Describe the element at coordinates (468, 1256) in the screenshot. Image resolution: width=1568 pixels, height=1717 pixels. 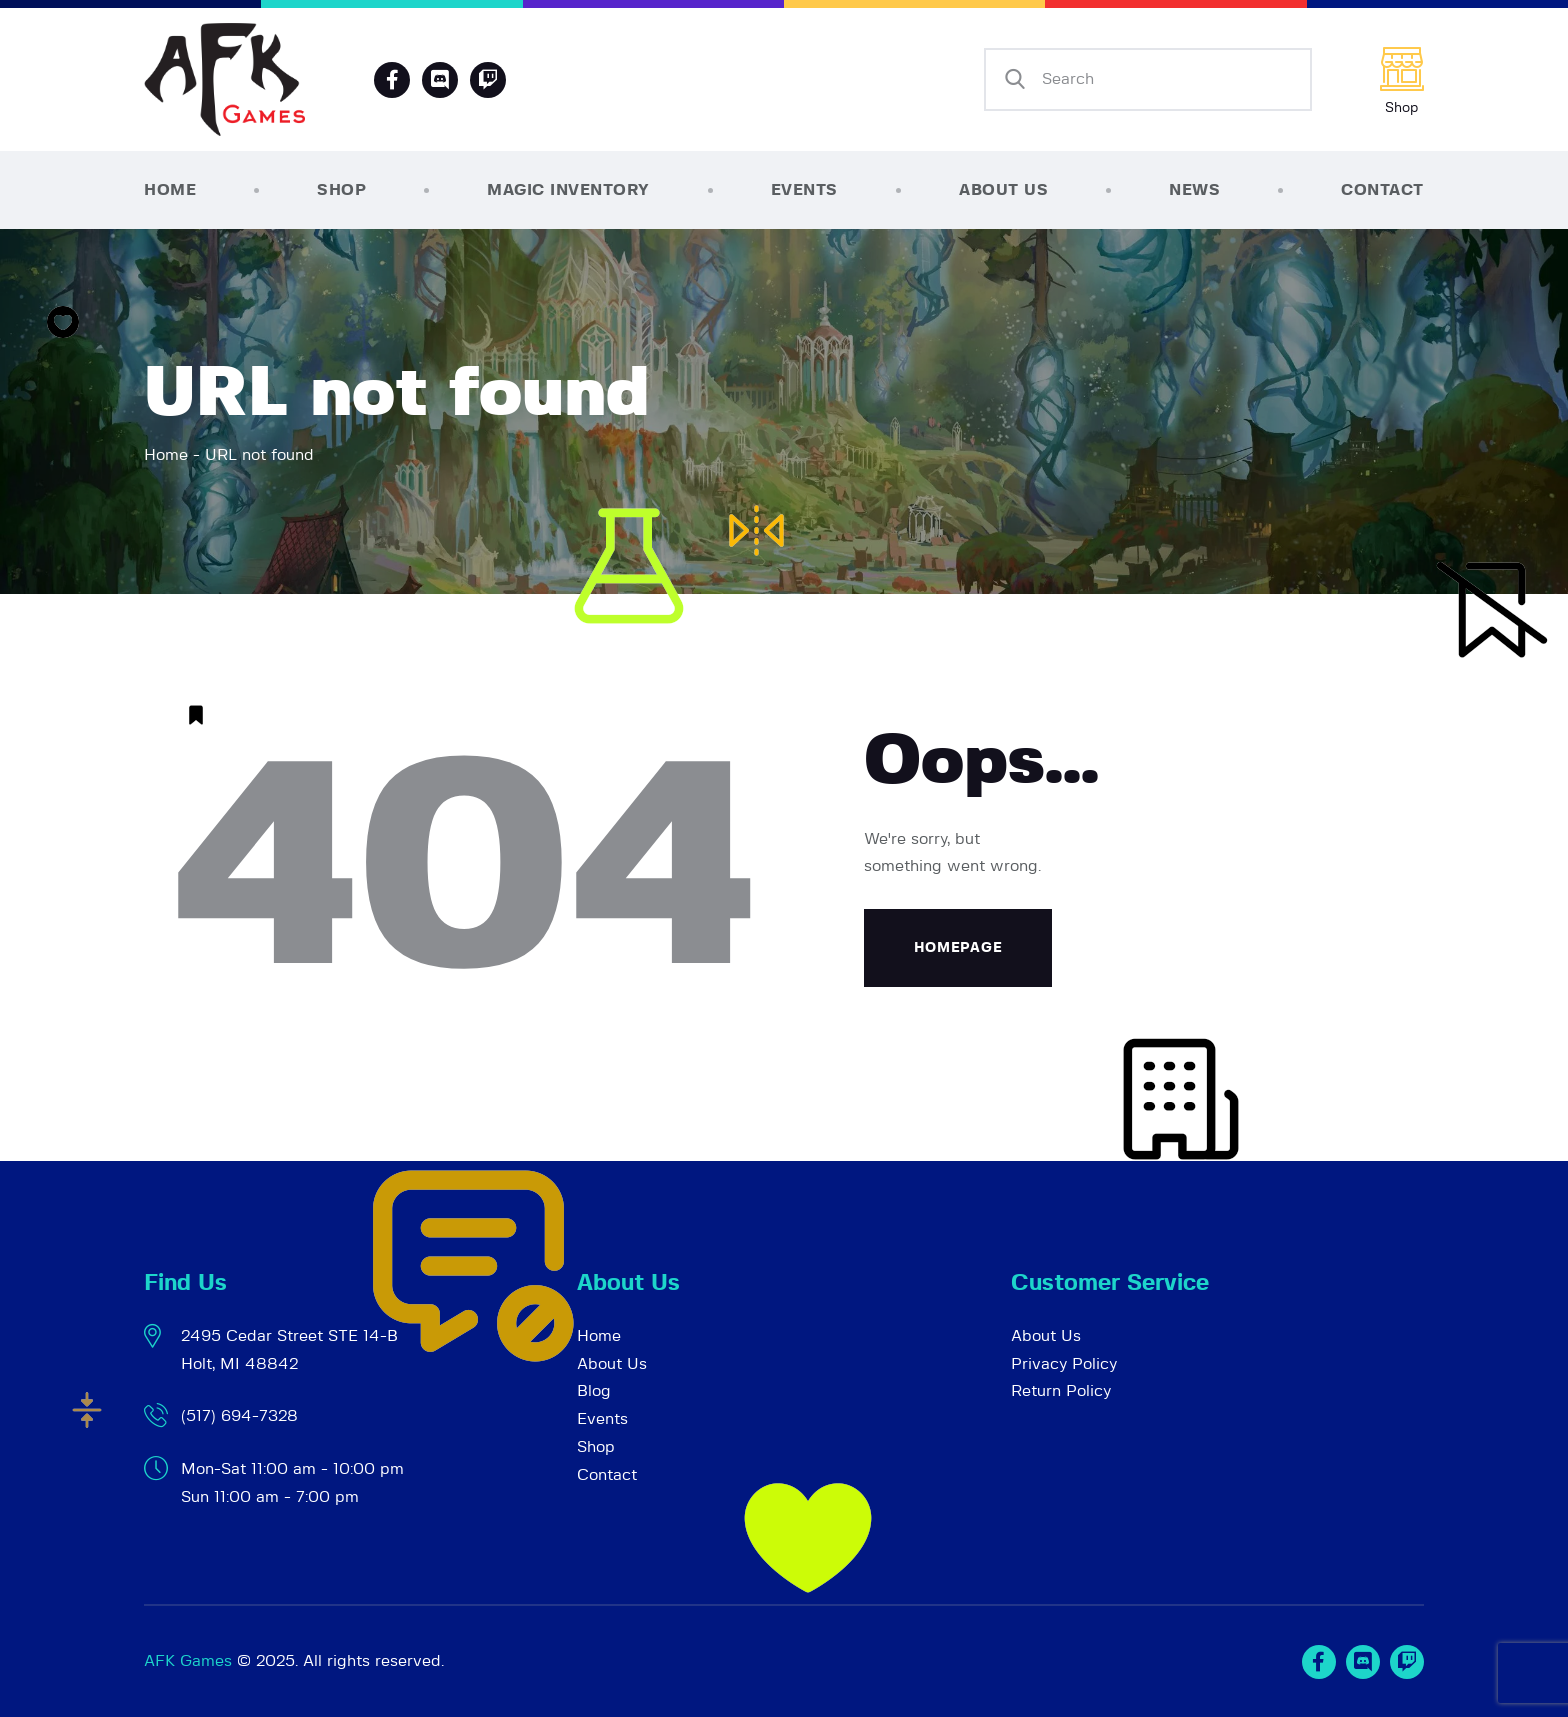
I see `cancel or delete a message` at that location.